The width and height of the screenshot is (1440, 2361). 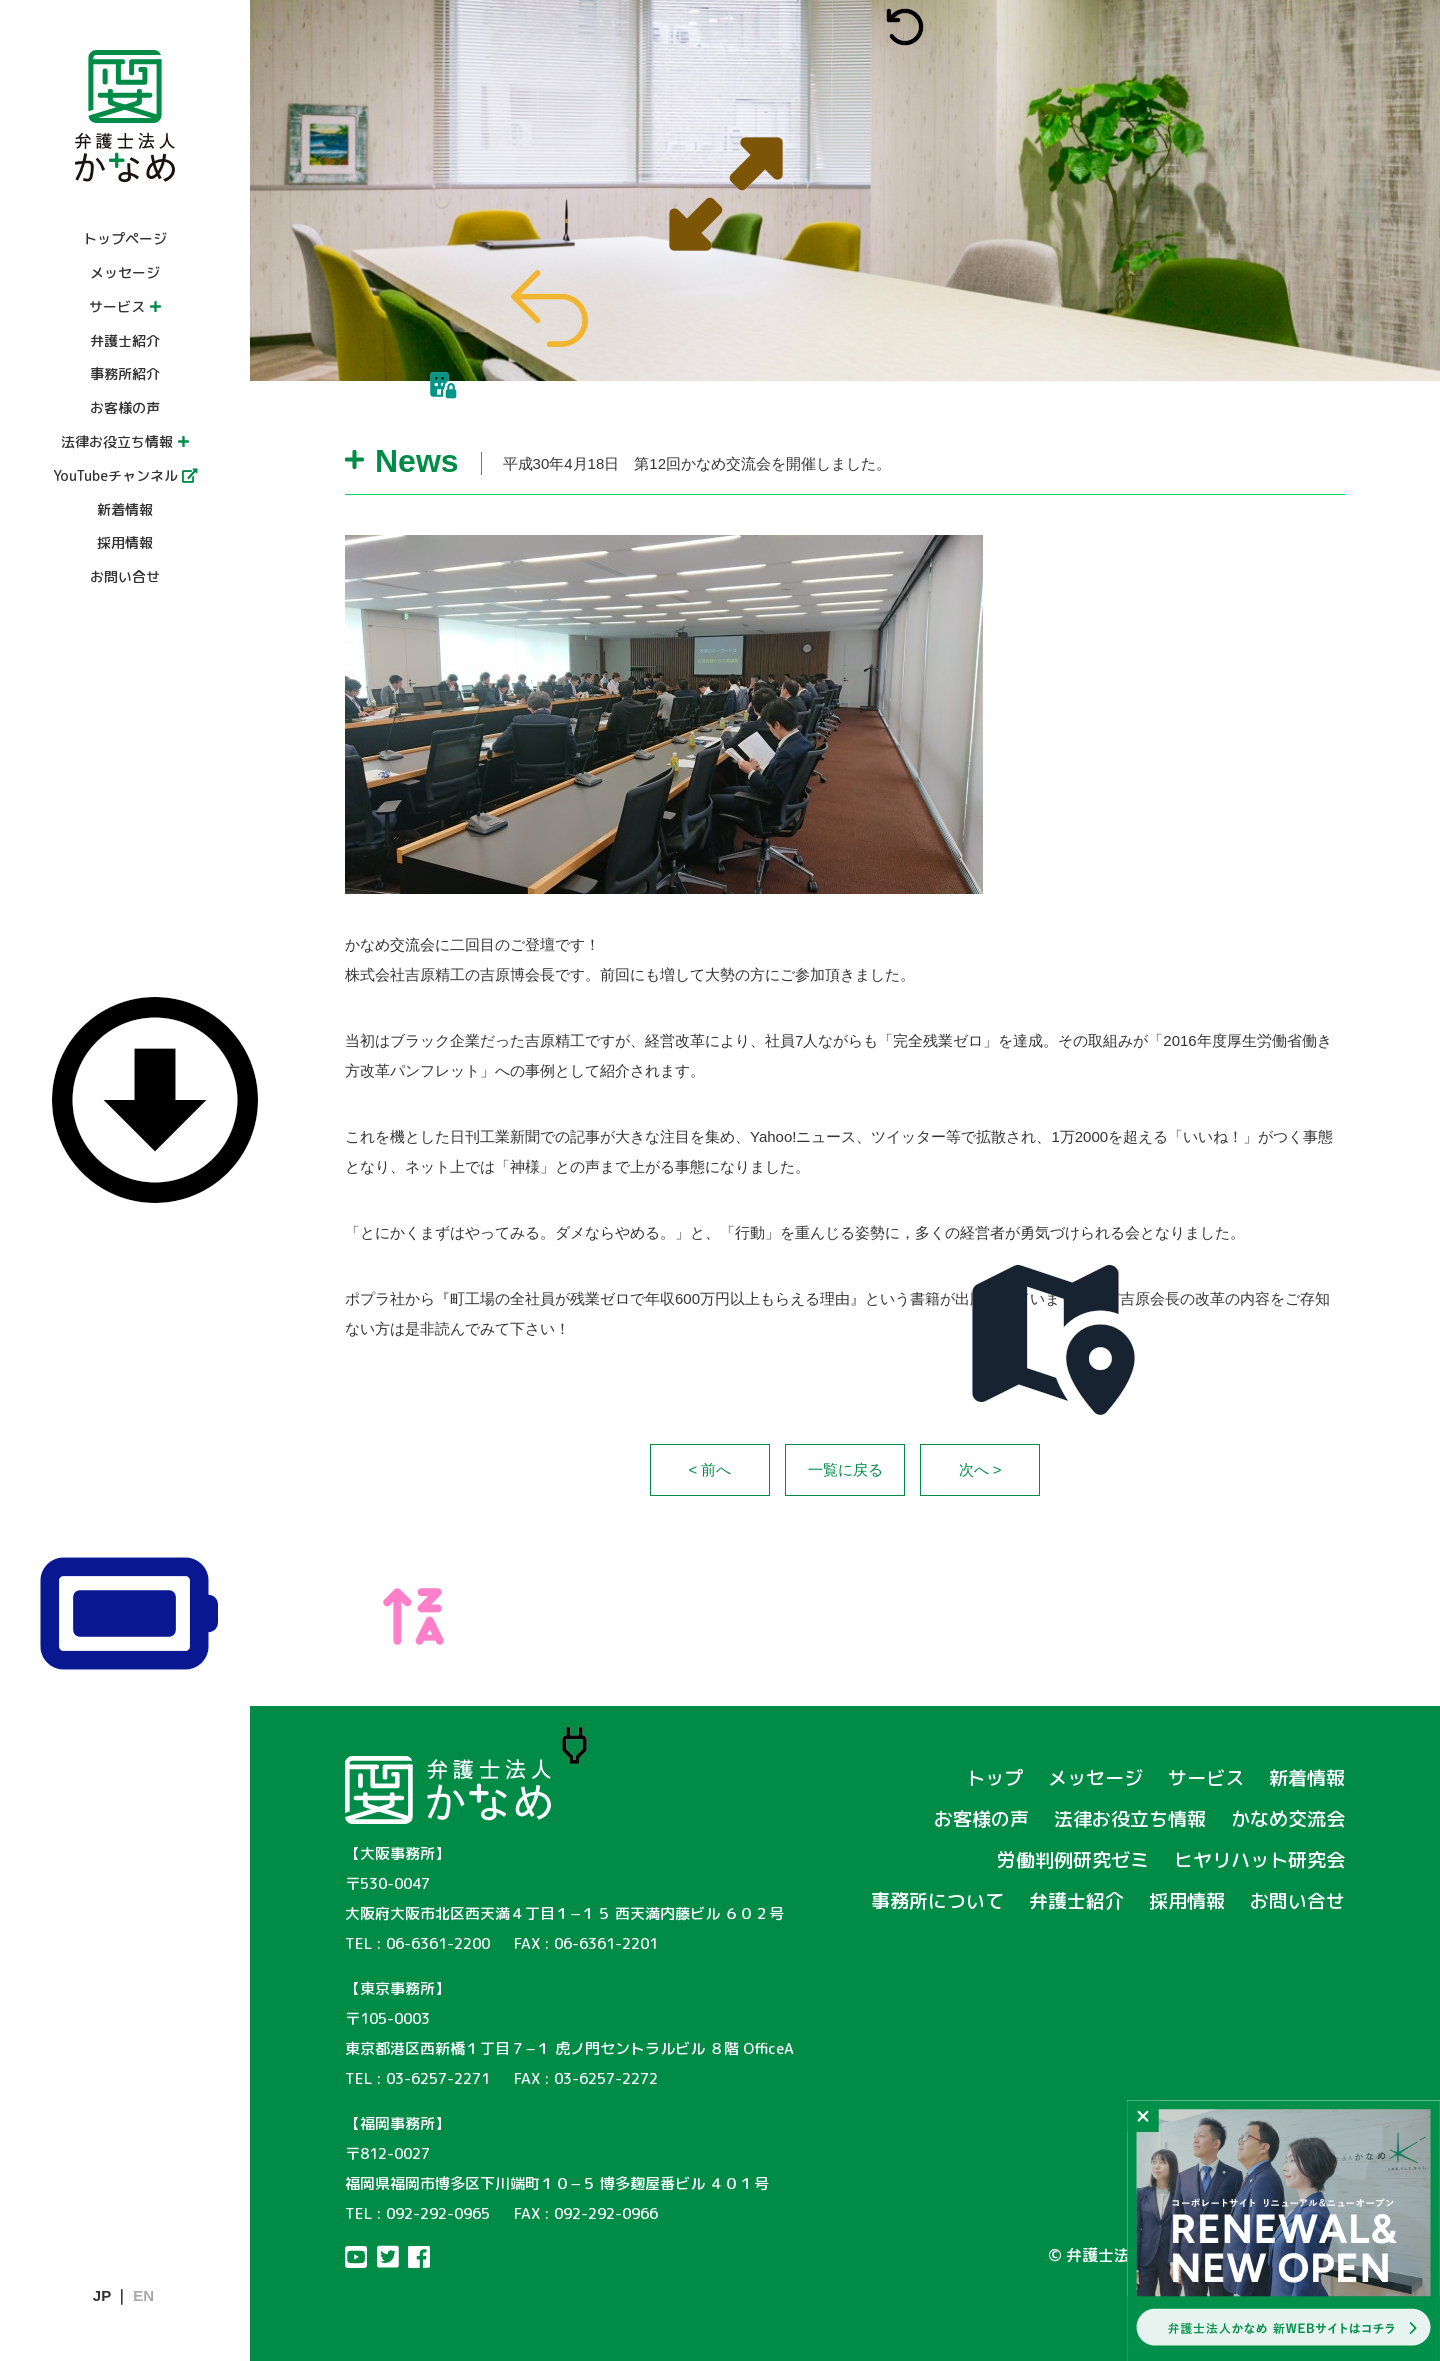 I want to click on download a file or content, so click(x=155, y=1100).